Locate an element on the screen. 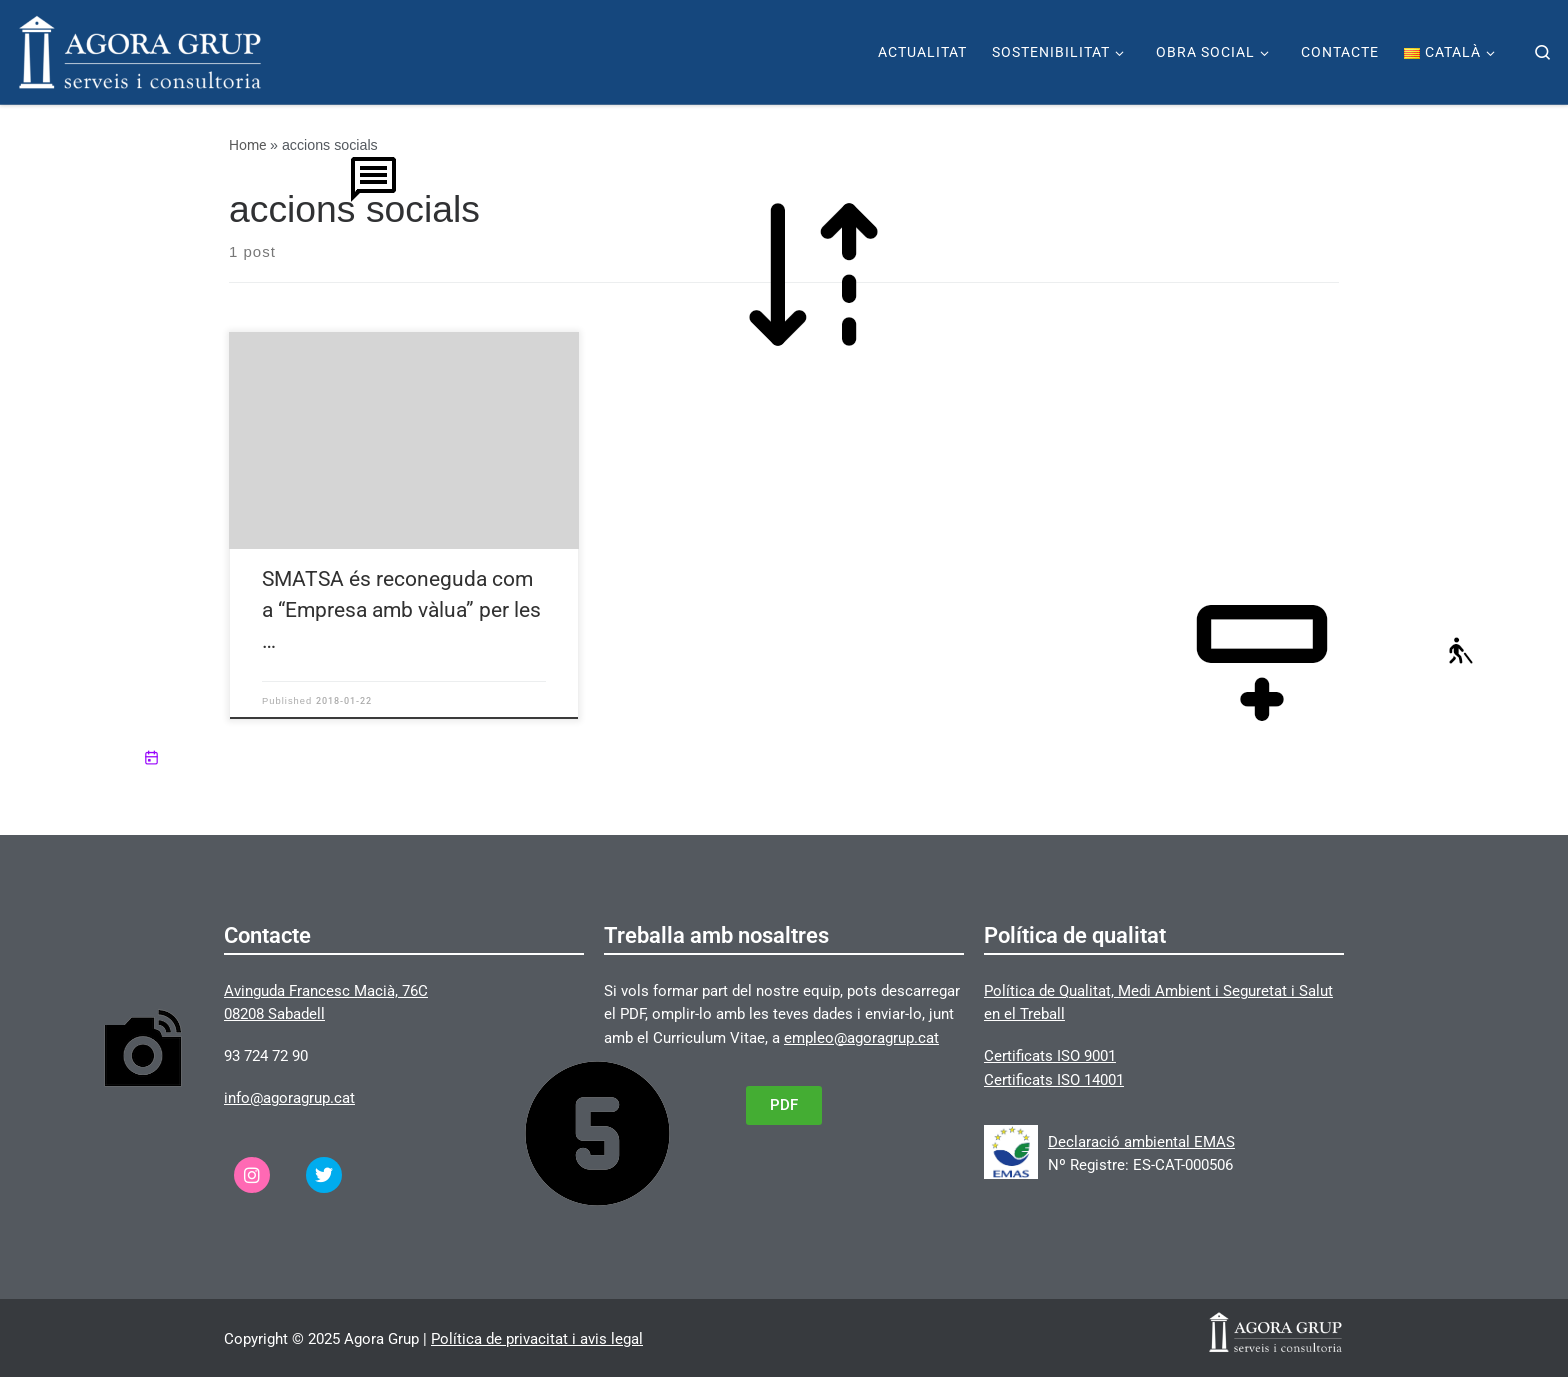  connect to a wireless or linked camera is located at coordinates (143, 1048).